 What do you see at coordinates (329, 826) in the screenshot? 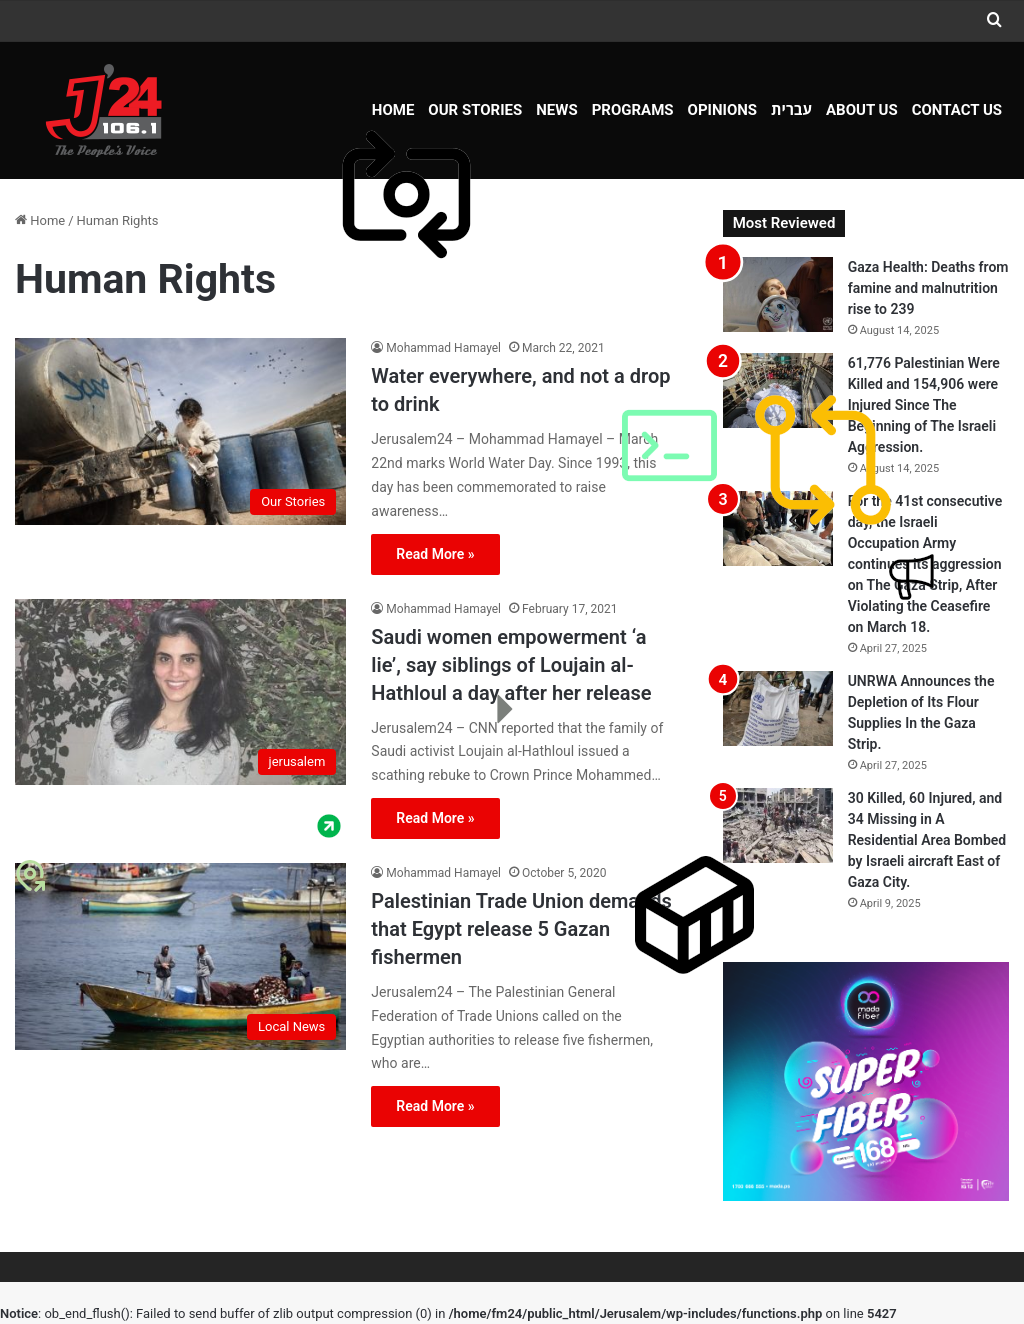
I see `open link in new tab or window` at bounding box center [329, 826].